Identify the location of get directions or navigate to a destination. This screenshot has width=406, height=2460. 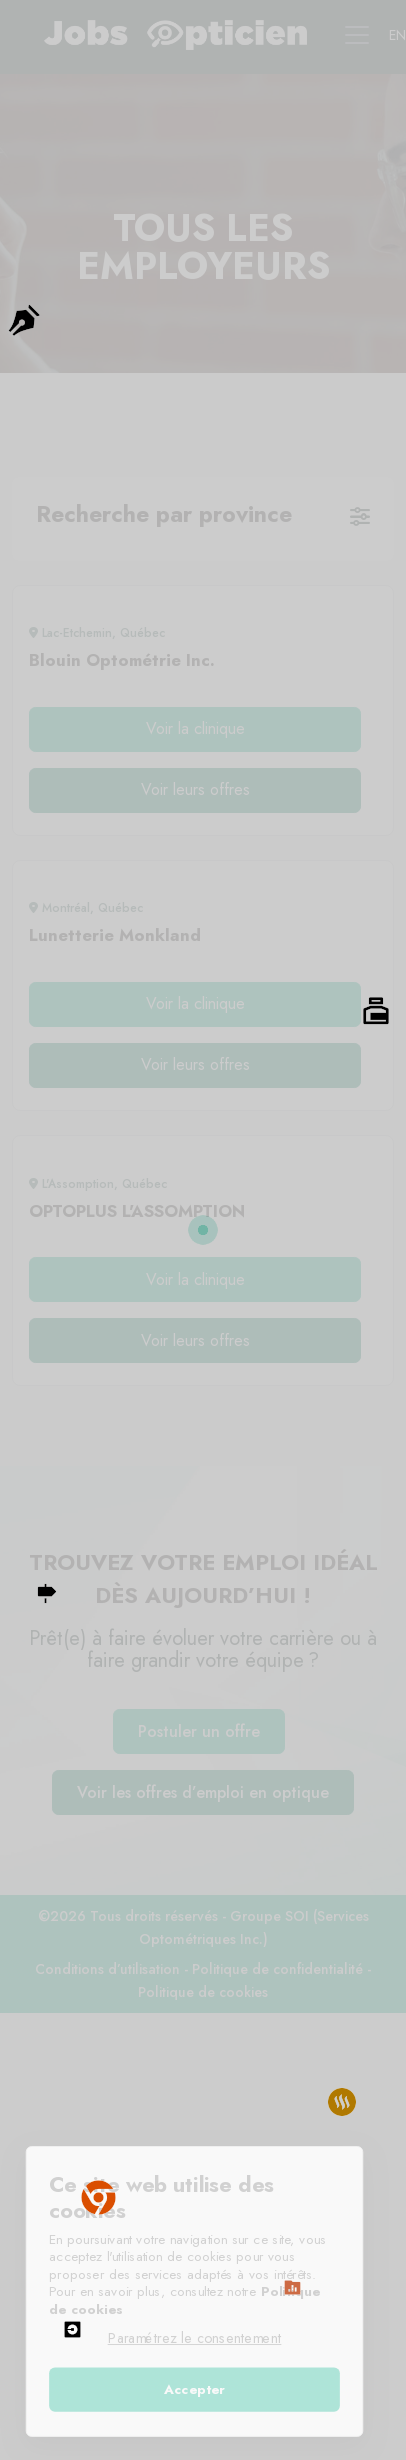
(46, 1593).